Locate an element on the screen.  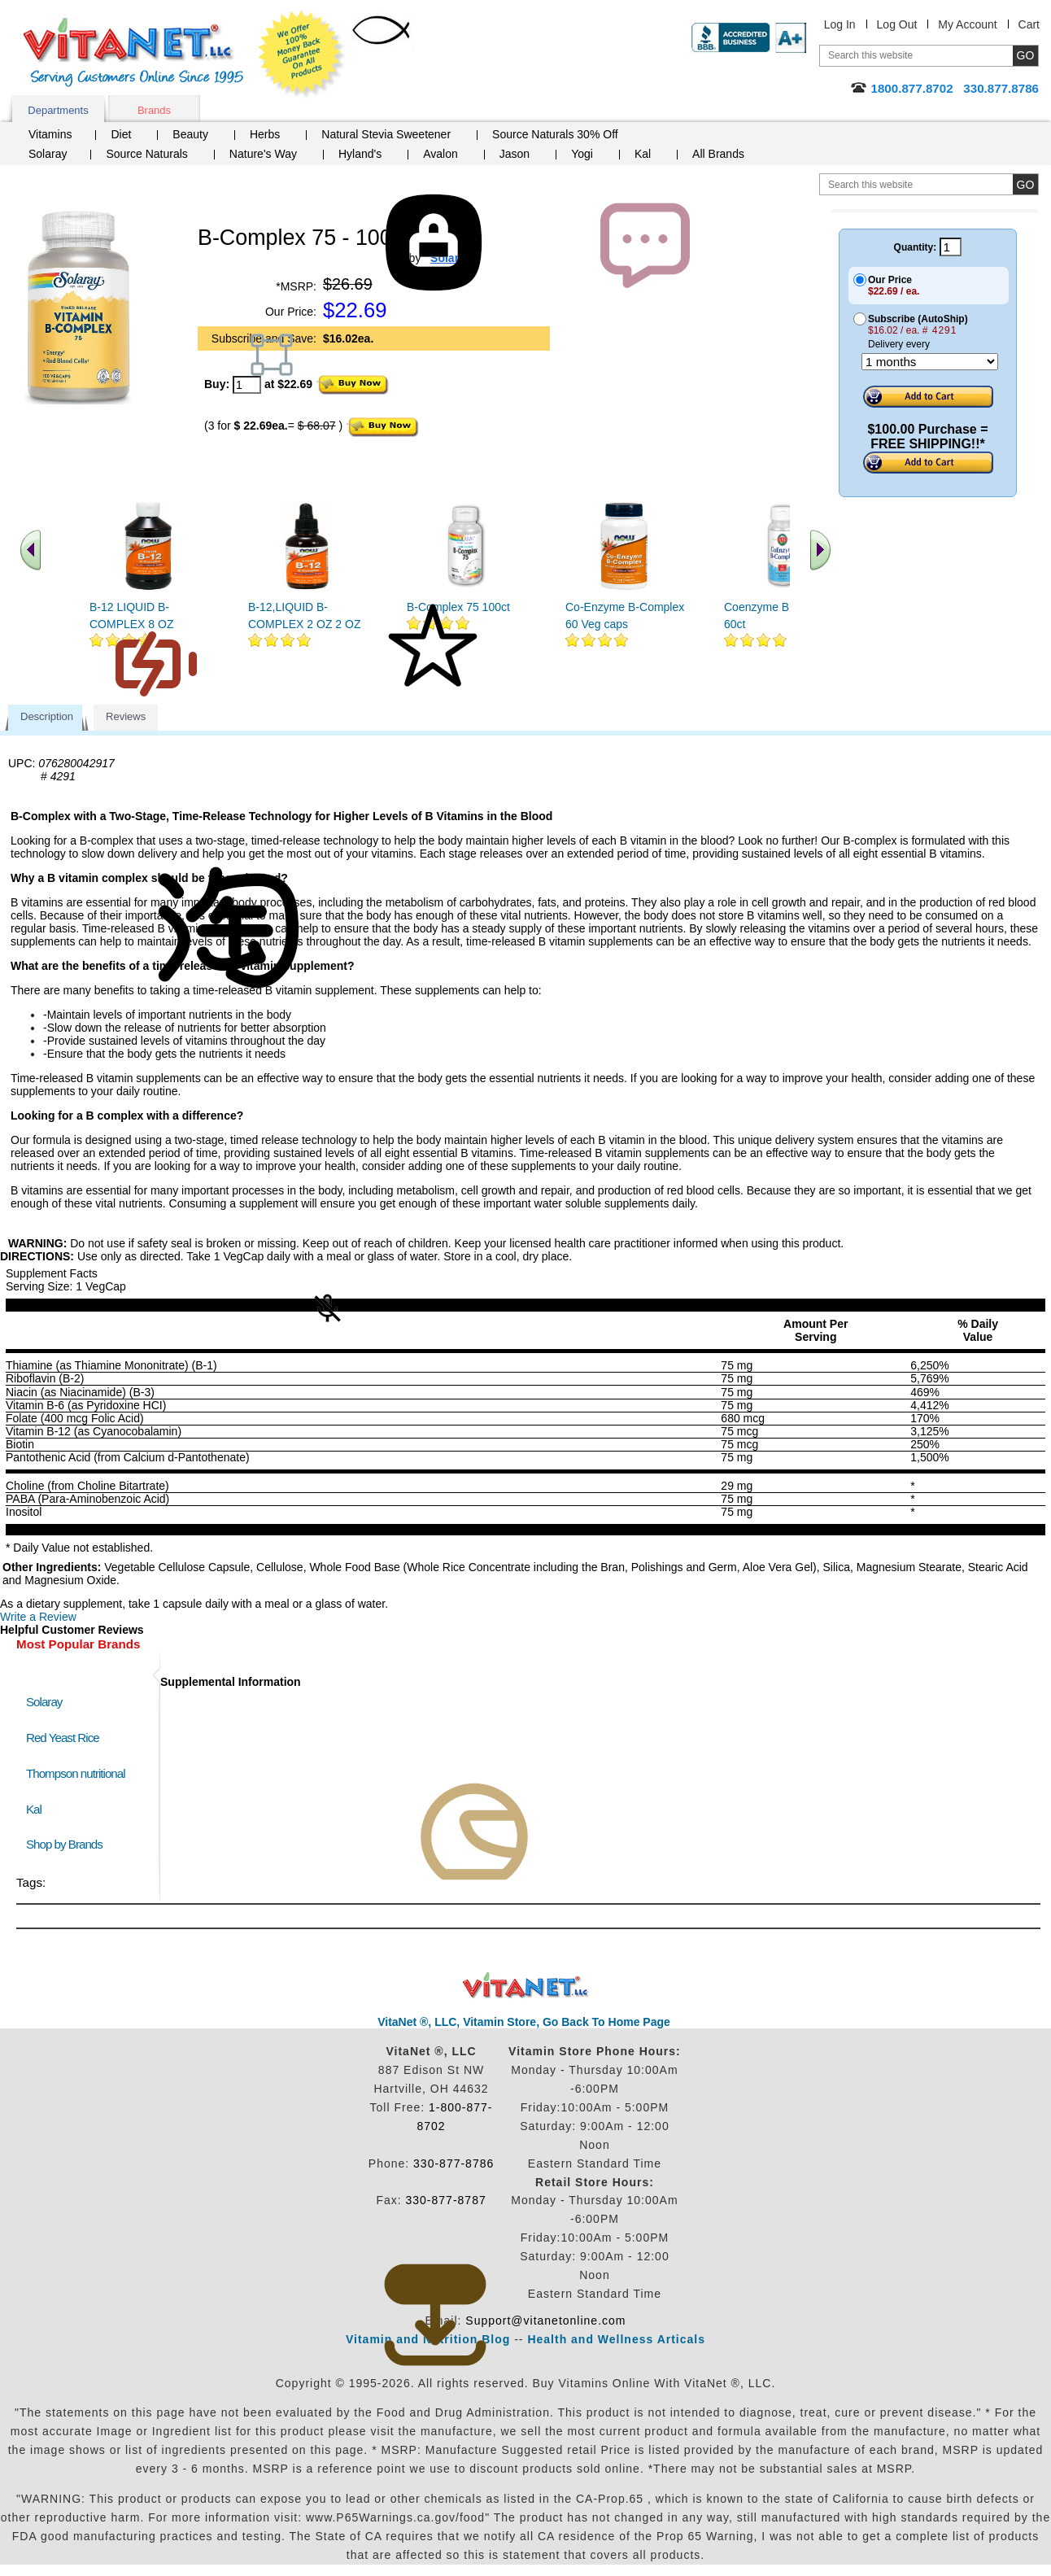
move element to bottom of layout is located at coordinates (435, 2315).